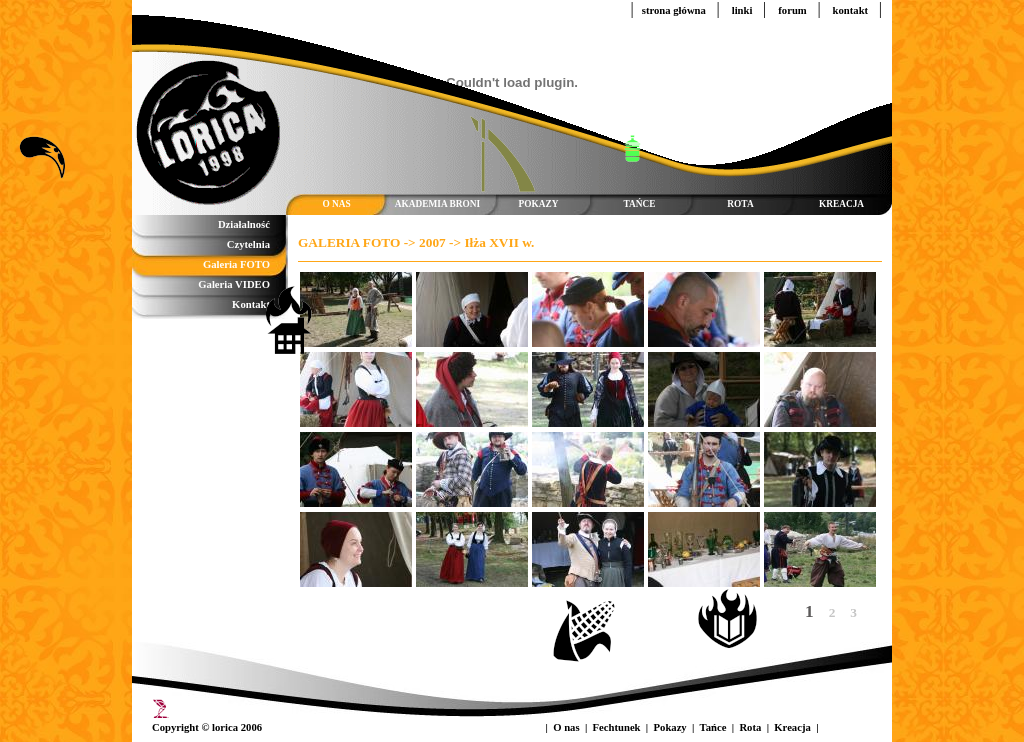 The height and width of the screenshot is (742, 1024). What do you see at coordinates (584, 631) in the screenshot?
I see `represents a farming or agriculture category` at bounding box center [584, 631].